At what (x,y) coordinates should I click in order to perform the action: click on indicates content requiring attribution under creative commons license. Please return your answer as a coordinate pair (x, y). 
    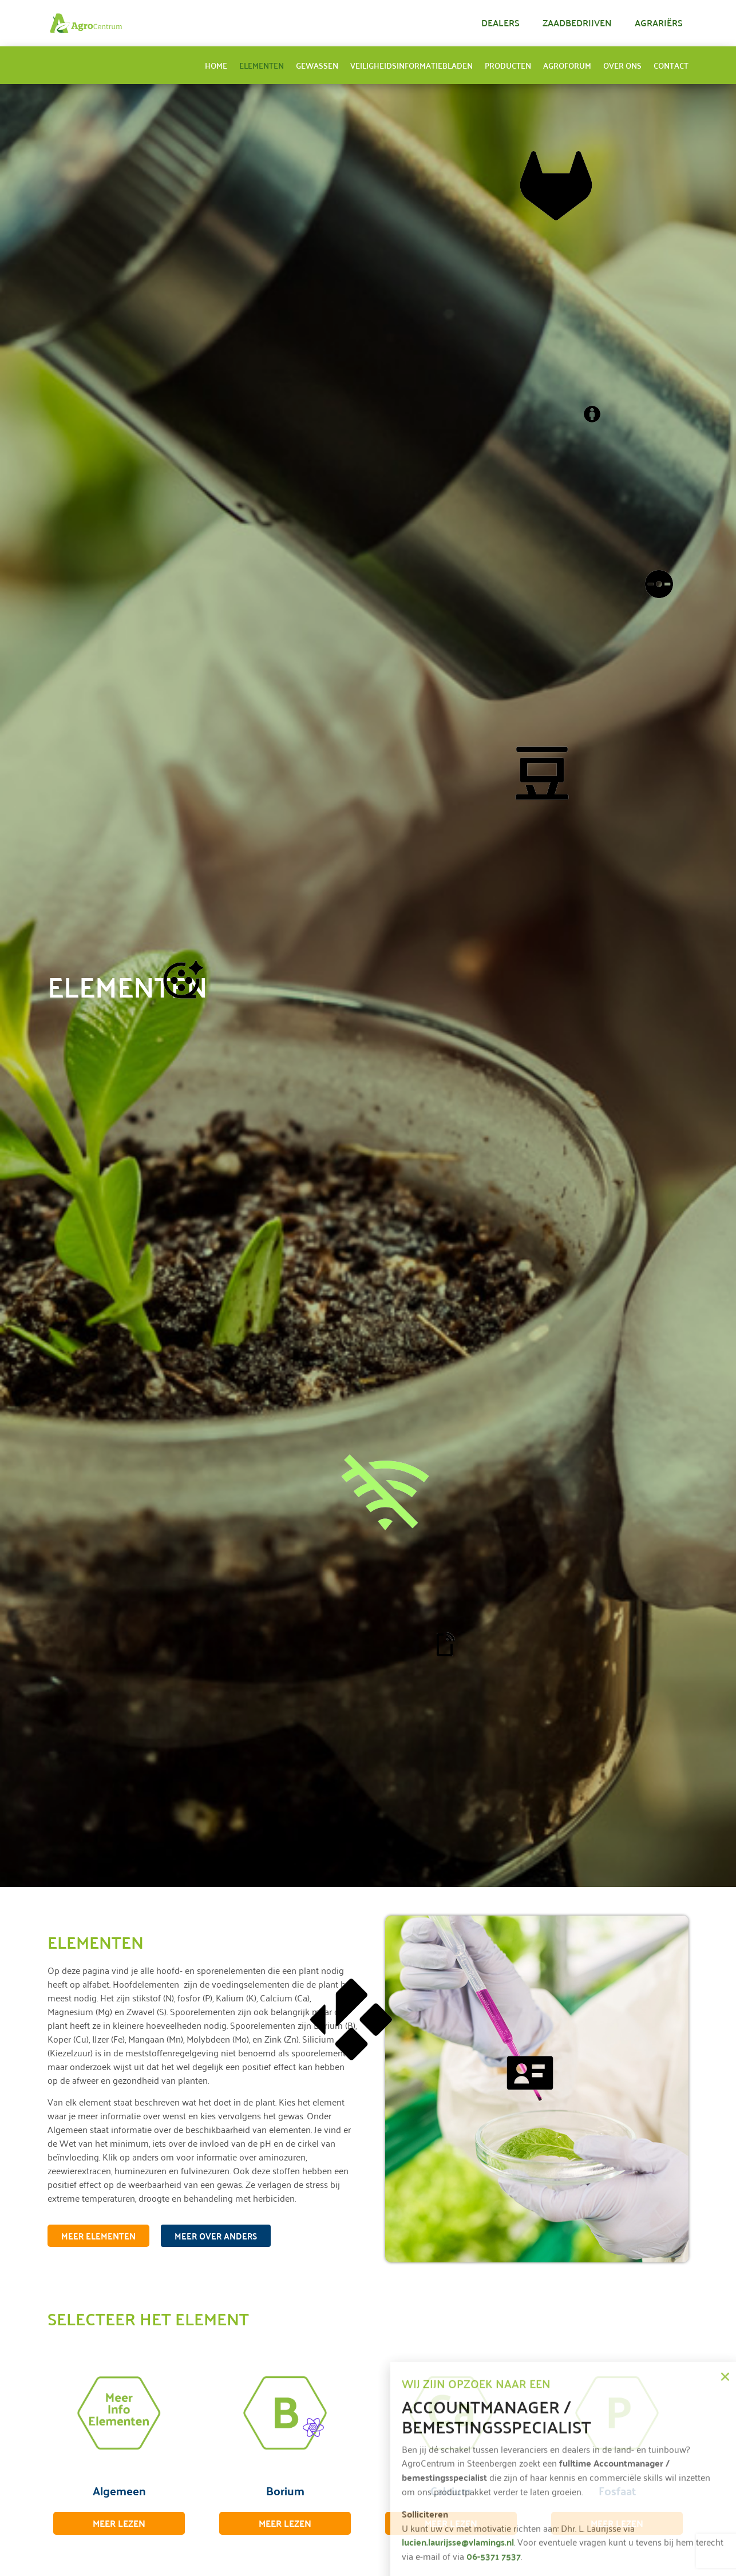
    Looking at the image, I should click on (592, 414).